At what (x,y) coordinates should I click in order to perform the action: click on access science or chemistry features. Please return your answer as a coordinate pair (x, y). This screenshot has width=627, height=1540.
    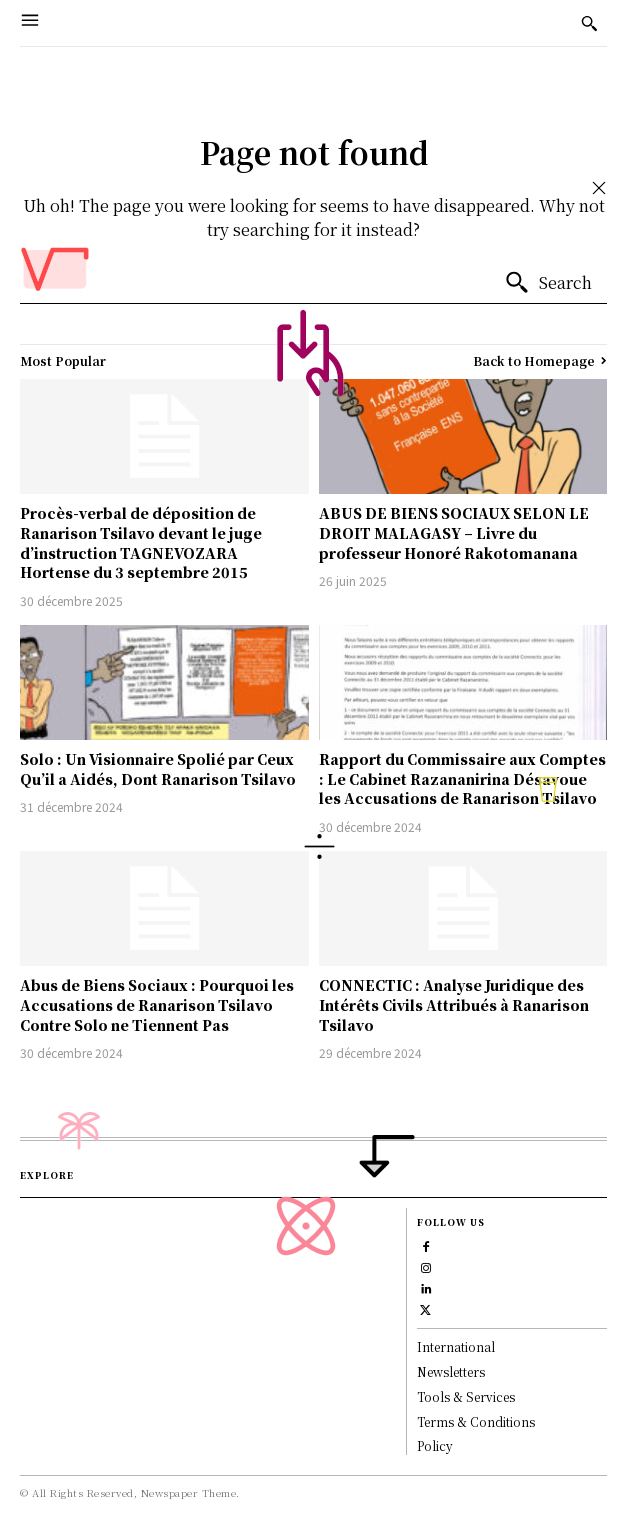
    Looking at the image, I should click on (306, 1226).